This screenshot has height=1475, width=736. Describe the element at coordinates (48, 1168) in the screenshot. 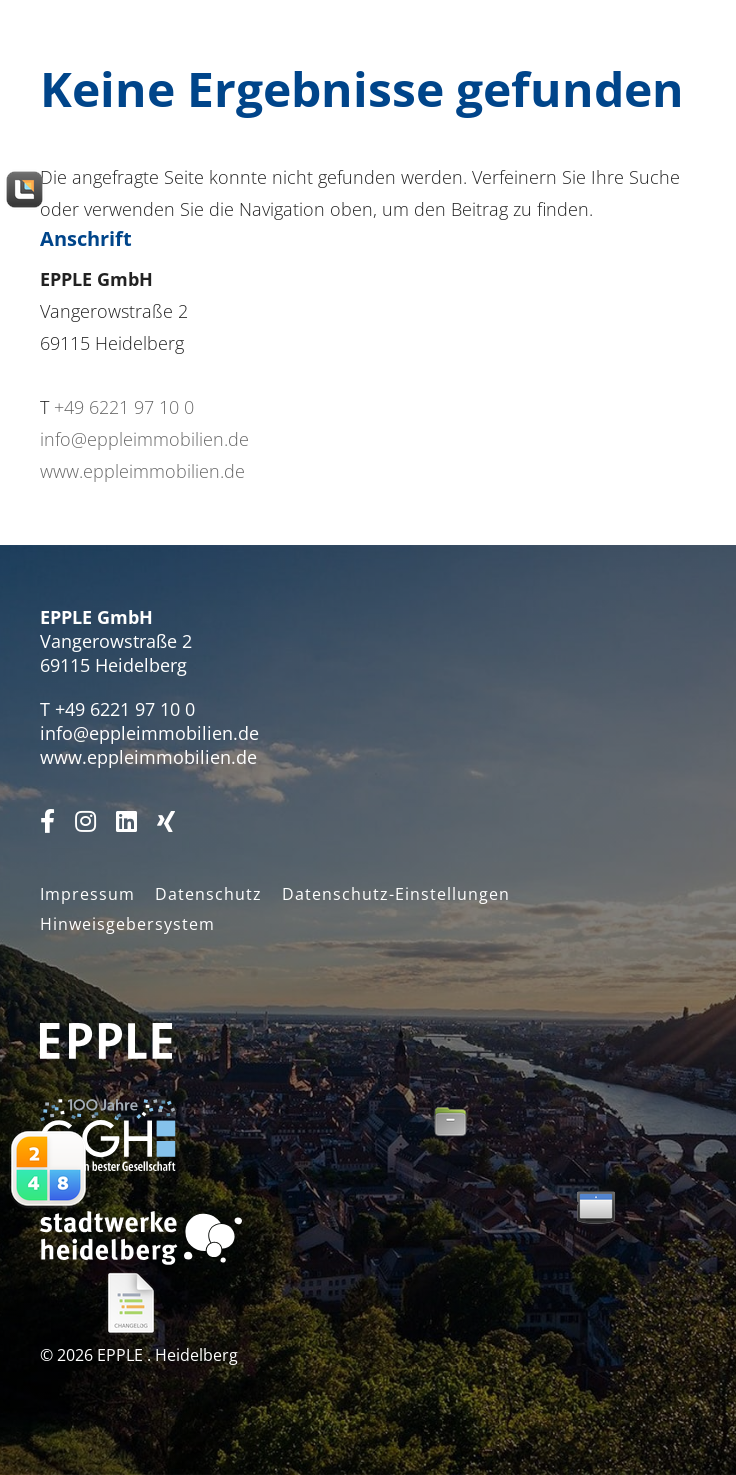

I see `launch the 2048 puzzle game` at that location.